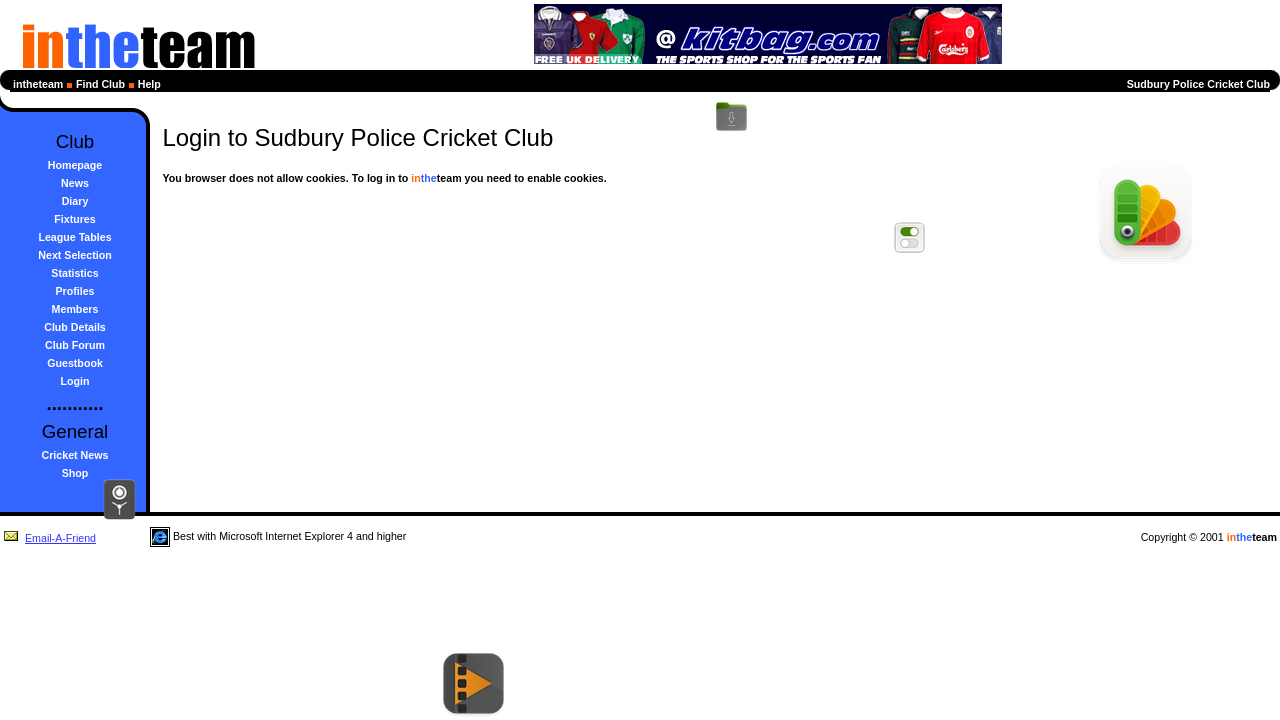  What do you see at coordinates (909, 237) in the screenshot?
I see `open system tweaks or settings customization` at bounding box center [909, 237].